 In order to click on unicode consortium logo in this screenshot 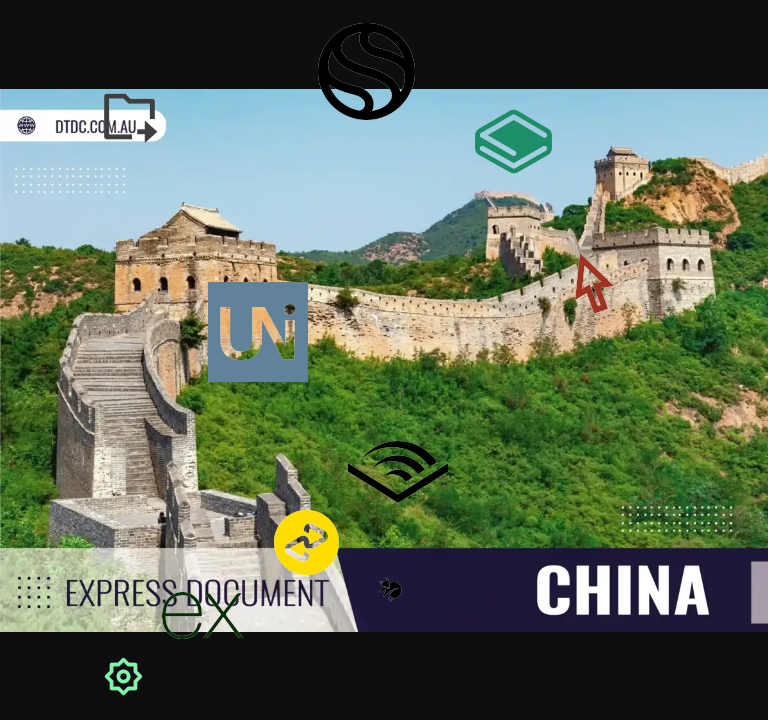, I will do `click(258, 332)`.